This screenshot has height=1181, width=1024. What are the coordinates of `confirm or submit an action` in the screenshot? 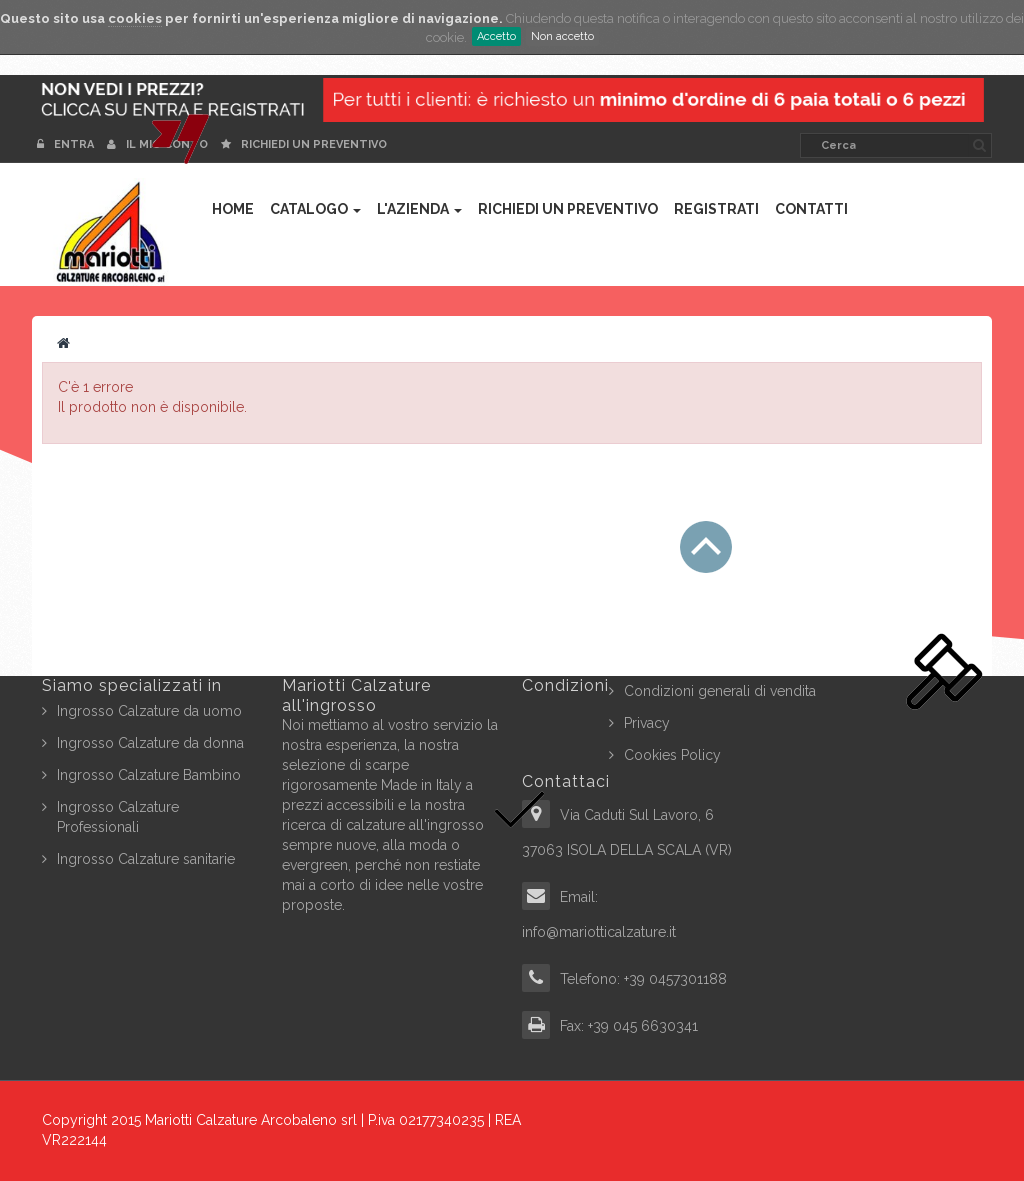 It's located at (518, 807).